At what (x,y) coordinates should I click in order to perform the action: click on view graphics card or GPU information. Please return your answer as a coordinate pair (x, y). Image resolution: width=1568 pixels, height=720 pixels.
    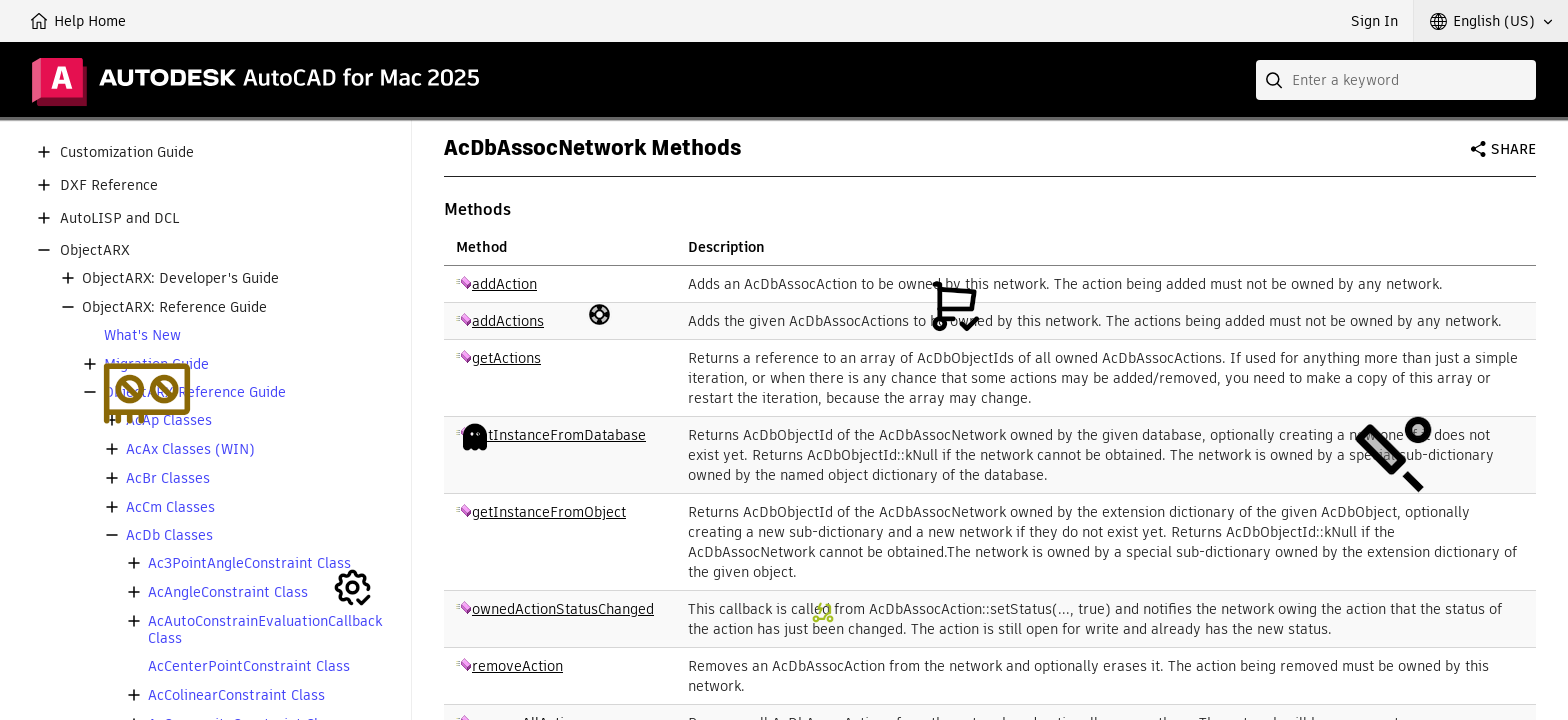
    Looking at the image, I should click on (147, 392).